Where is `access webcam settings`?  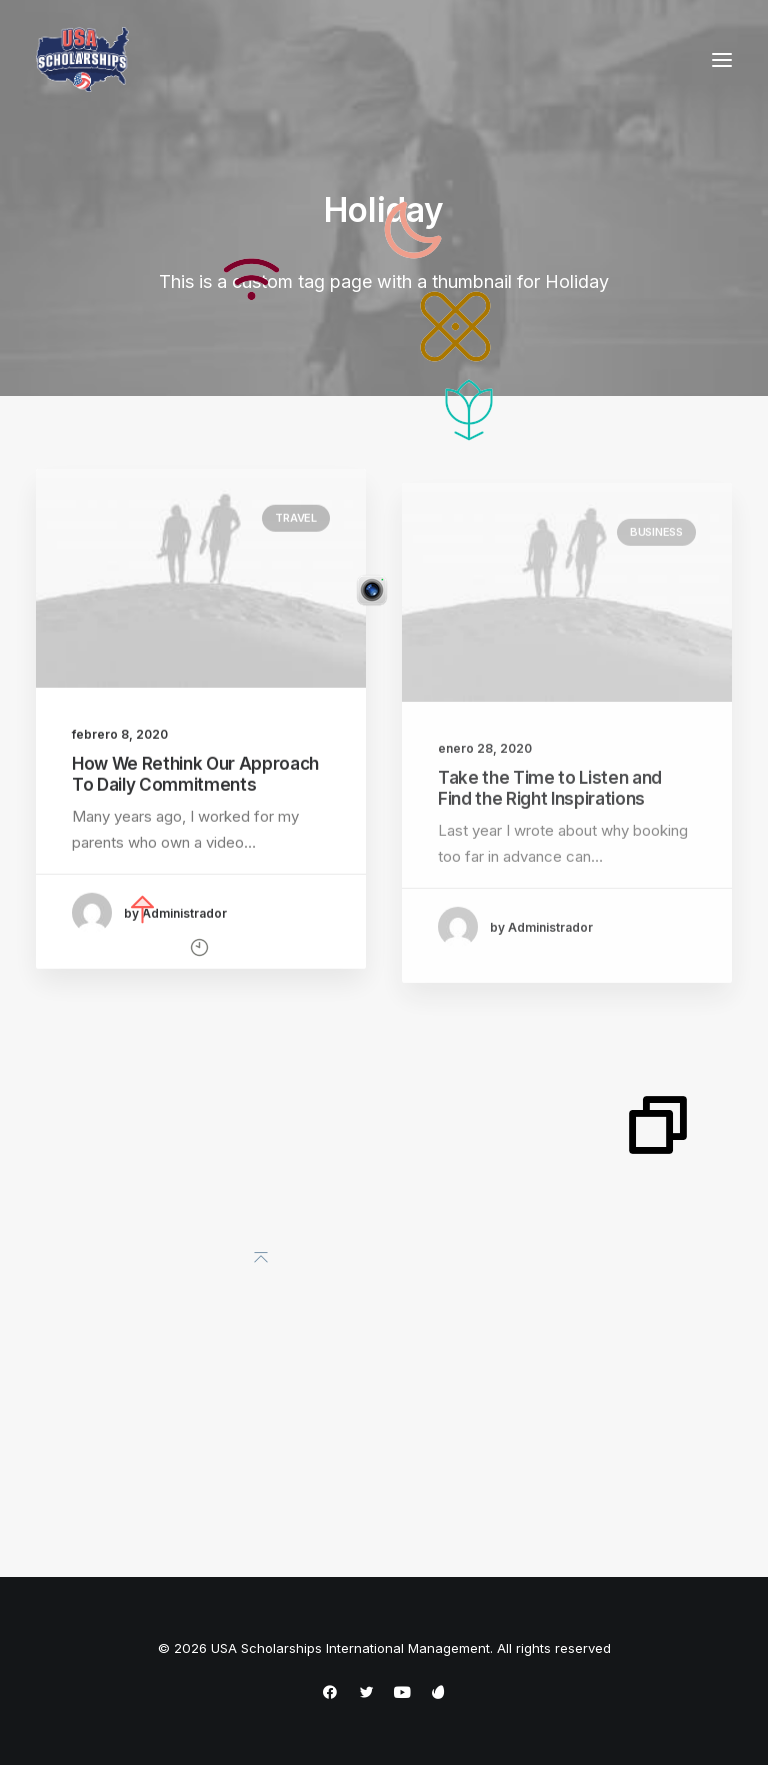
access webcam settings is located at coordinates (372, 590).